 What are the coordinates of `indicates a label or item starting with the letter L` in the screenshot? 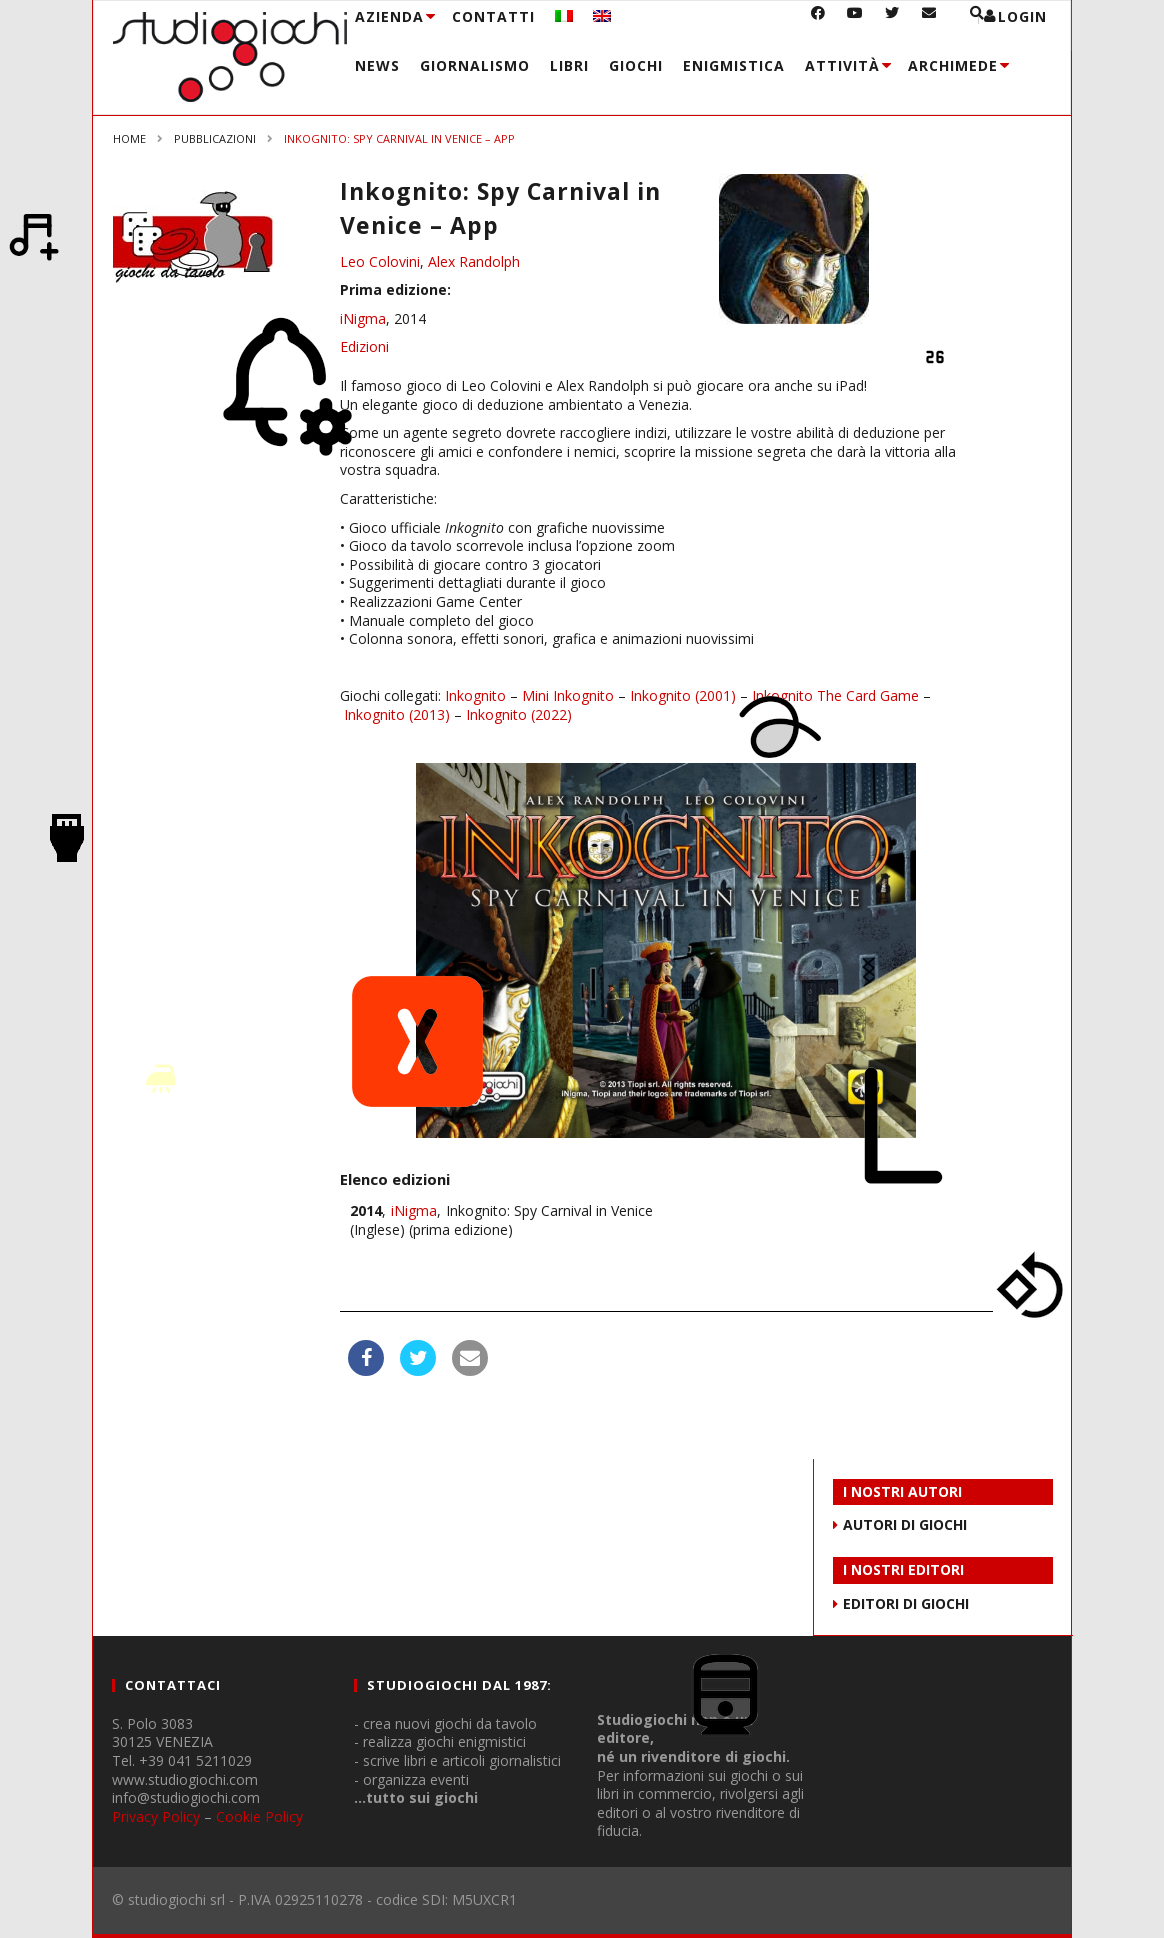 It's located at (903, 1125).